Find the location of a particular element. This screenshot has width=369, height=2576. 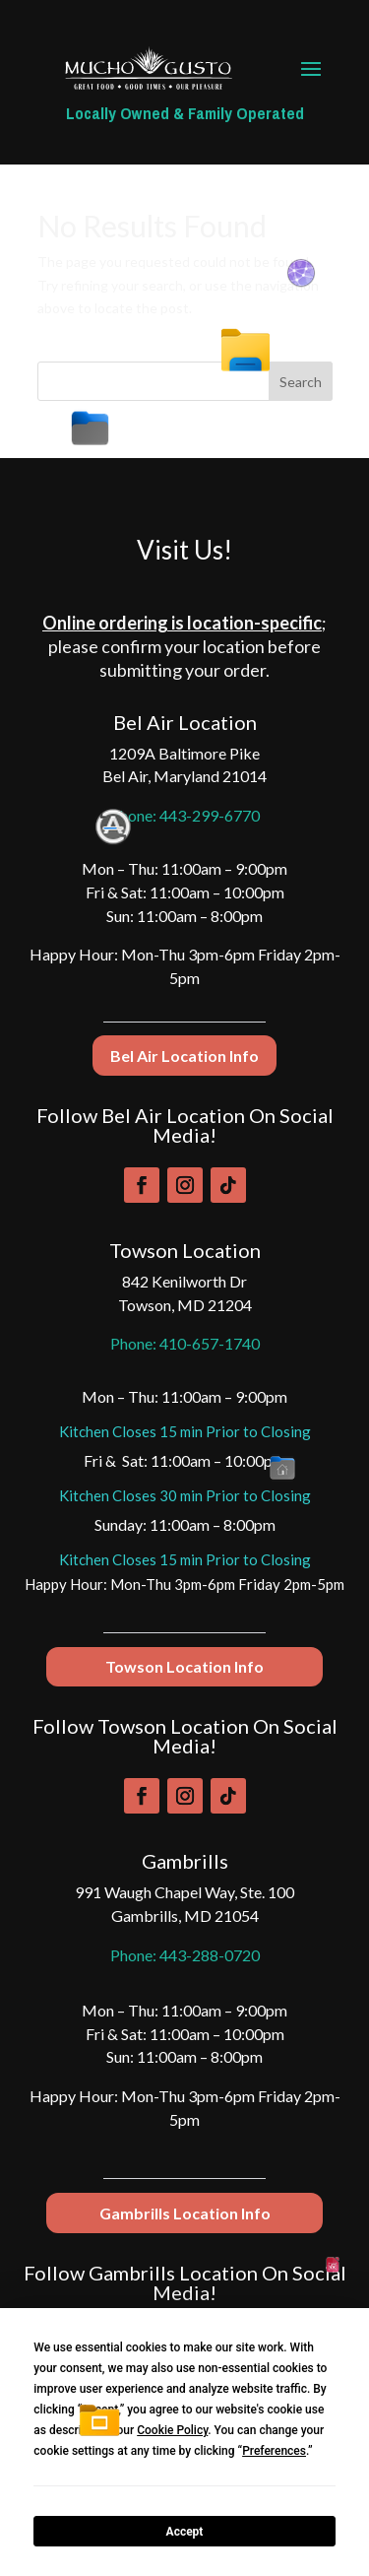

open folder containing google slides files is located at coordinates (99, 2421).